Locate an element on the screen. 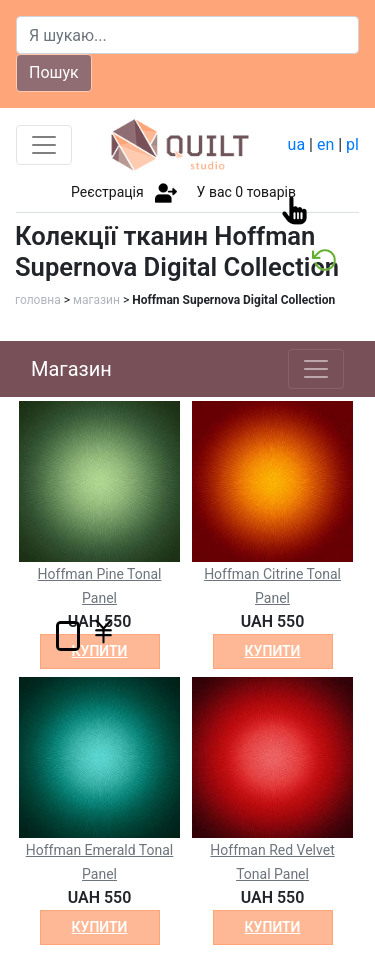 This screenshot has width=375, height=973. undo last action is located at coordinates (325, 260).